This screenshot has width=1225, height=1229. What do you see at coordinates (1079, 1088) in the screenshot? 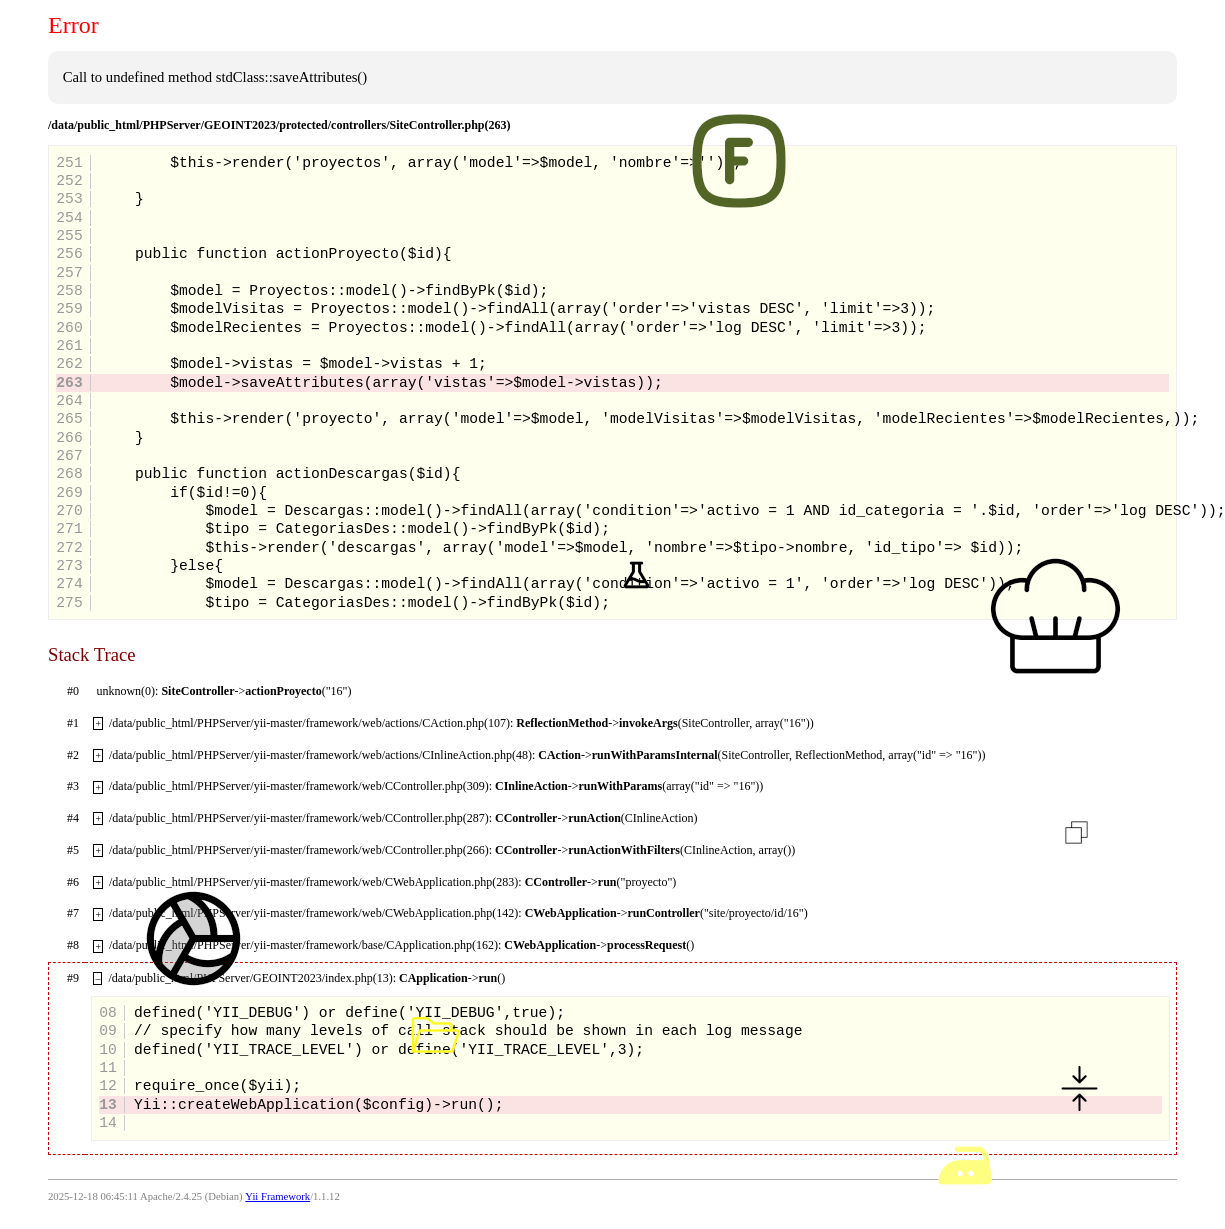
I see `collapse content vertically` at bounding box center [1079, 1088].